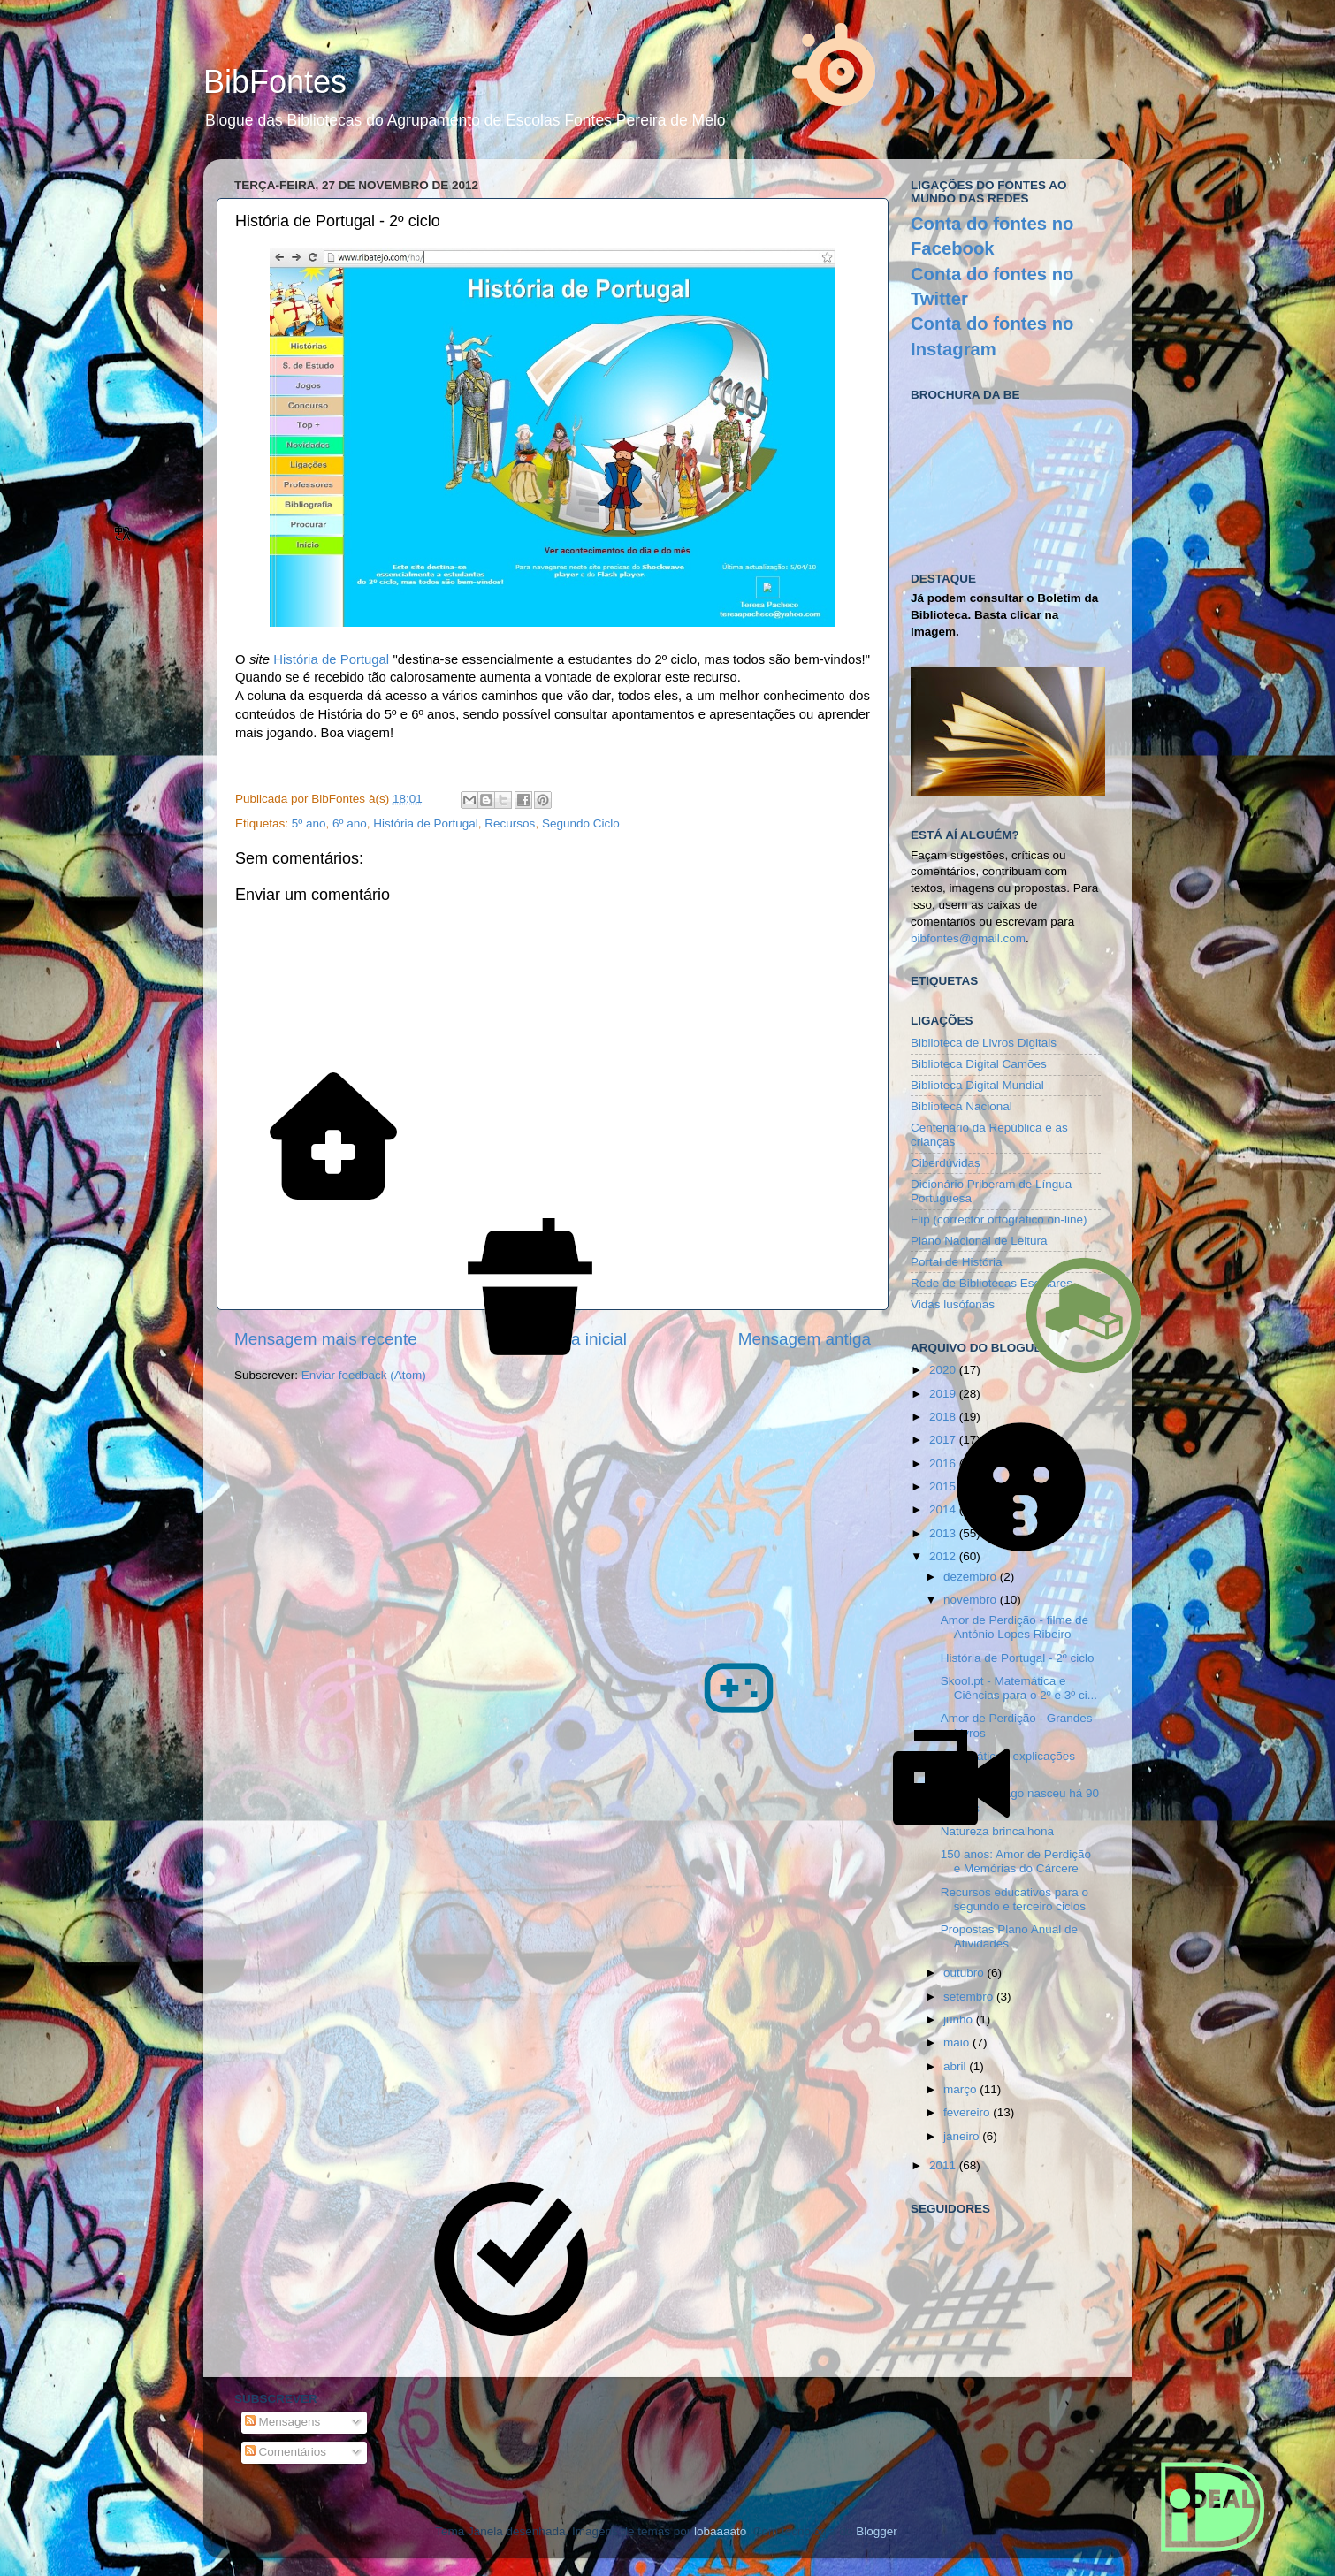 The image size is (1335, 2576). What do you see at coordinates (1021, 1487) in the screenshot?
I see `send a kiss or blowing kiss emoji reaction` at bounding box center [1021, 1487].